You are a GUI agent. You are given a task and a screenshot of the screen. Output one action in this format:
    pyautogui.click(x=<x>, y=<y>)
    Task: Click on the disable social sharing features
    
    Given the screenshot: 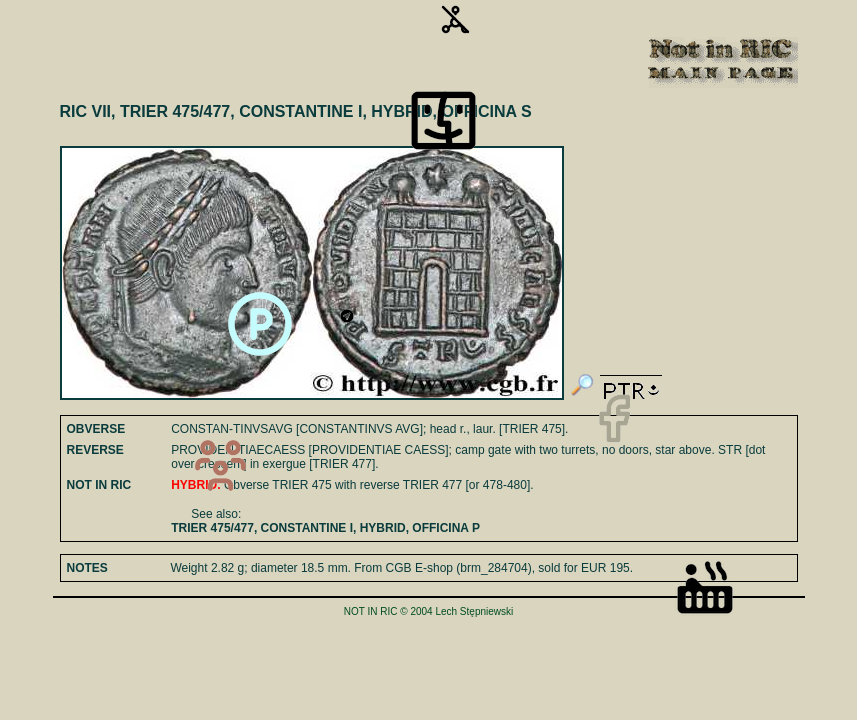 What is the action you would take?
    pyautogui.click(x=455, y=19)
    